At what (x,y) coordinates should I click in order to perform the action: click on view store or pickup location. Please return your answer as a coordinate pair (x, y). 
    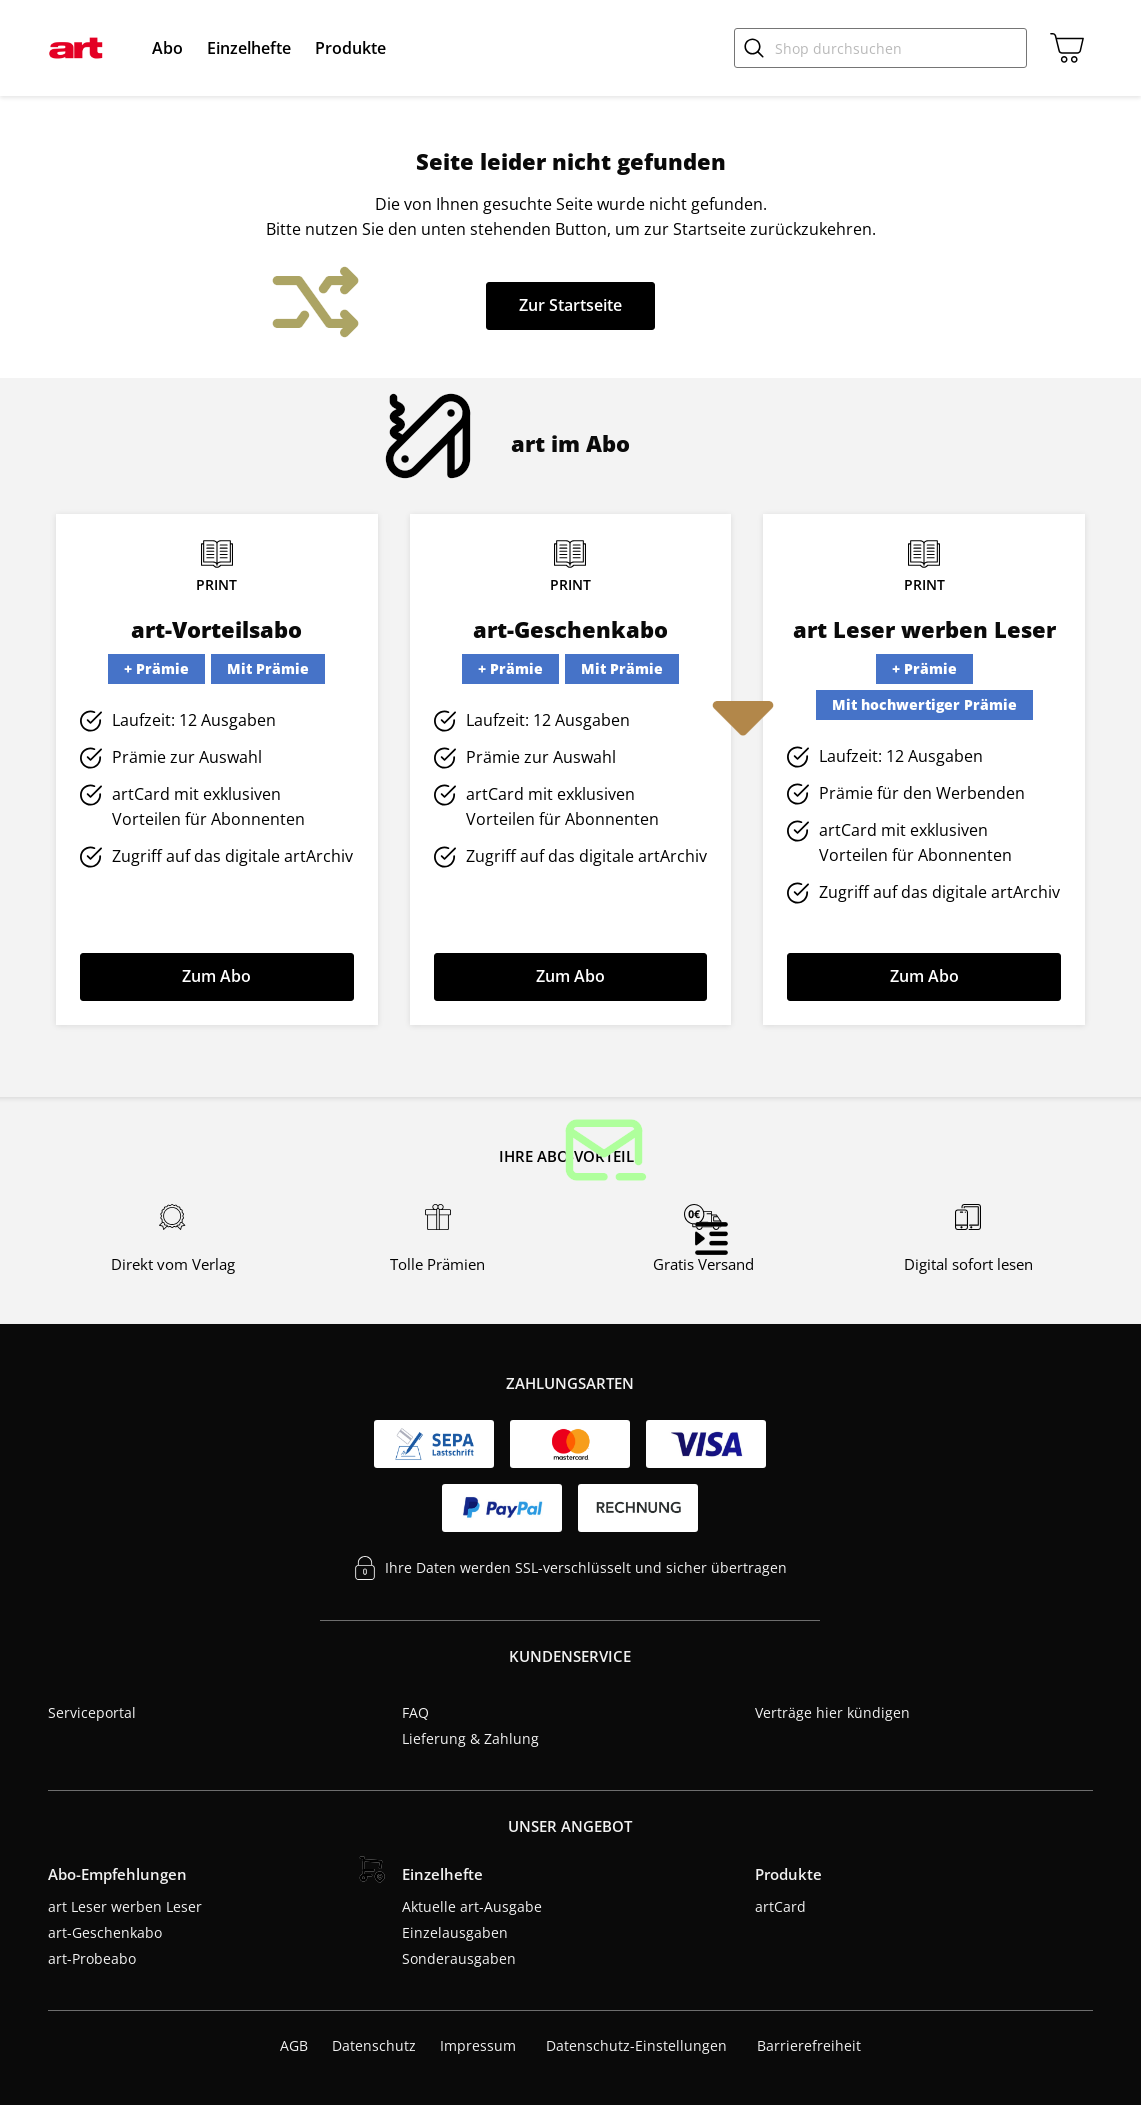
    Looking at the image, I should click on (371, 1869).